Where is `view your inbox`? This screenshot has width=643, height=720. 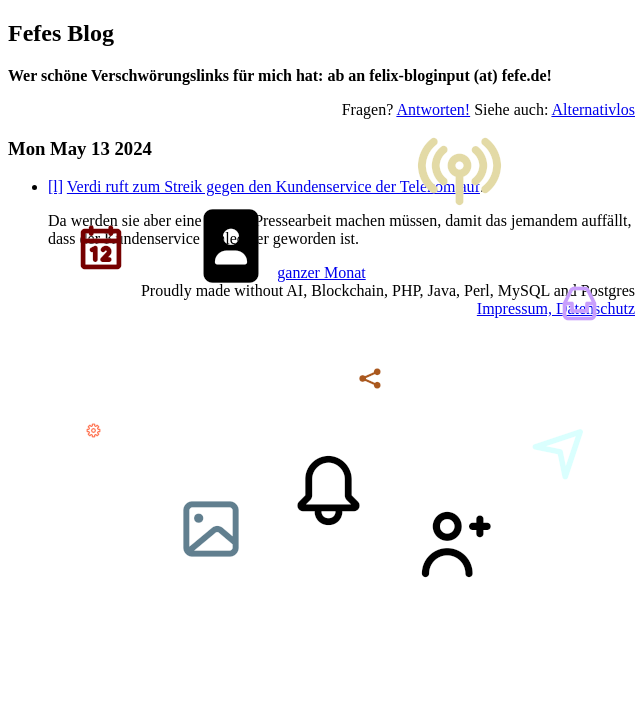
view your inbox is located at coordinates (579, 303).